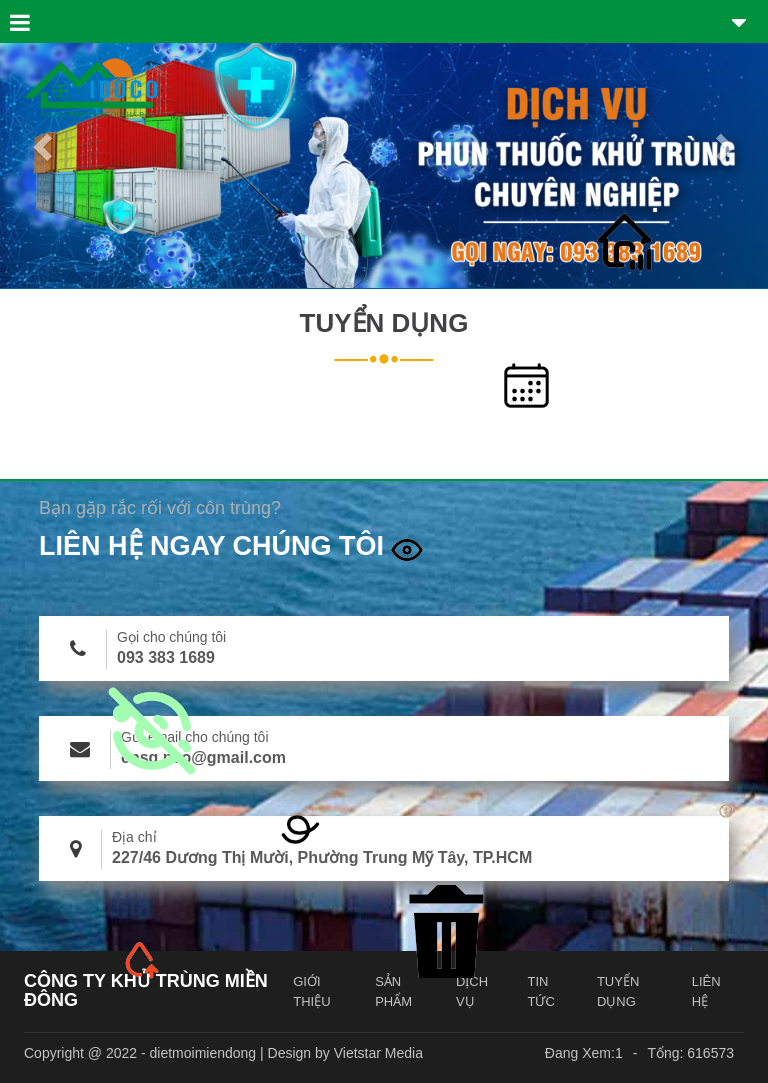  Describe the element at coordinates (152, 731) in the screenshot. I see `disable analytics tracking` at that location.